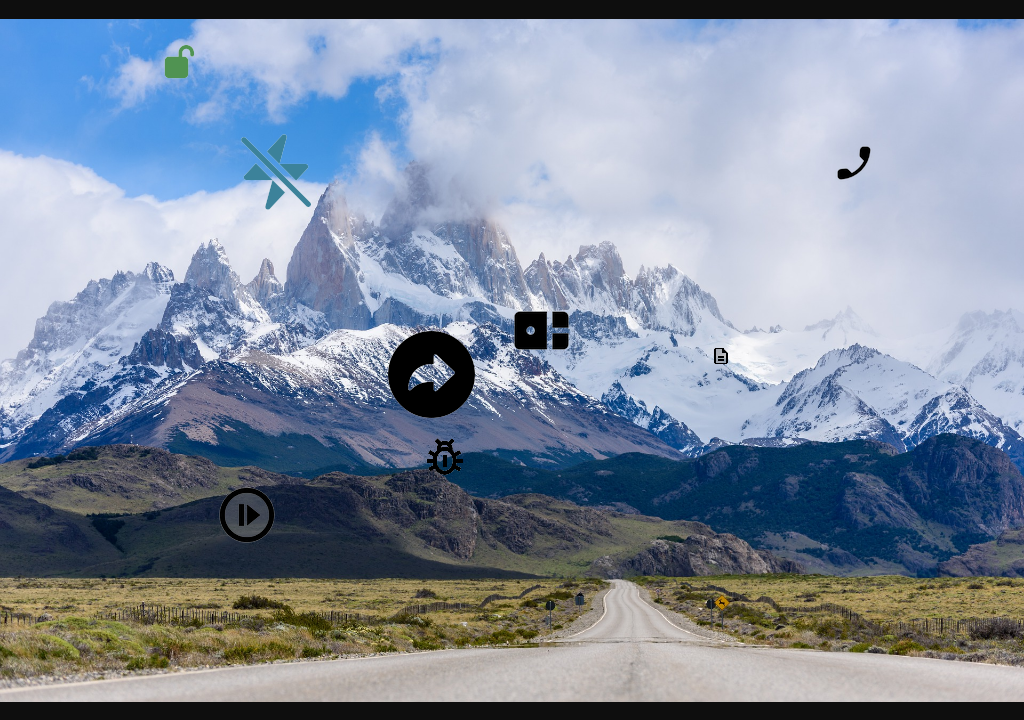 The image size is (1024, 720). Describe the element at coordinates (176, 62) in the screenshot. I see `unlock or access secured content` at that location.